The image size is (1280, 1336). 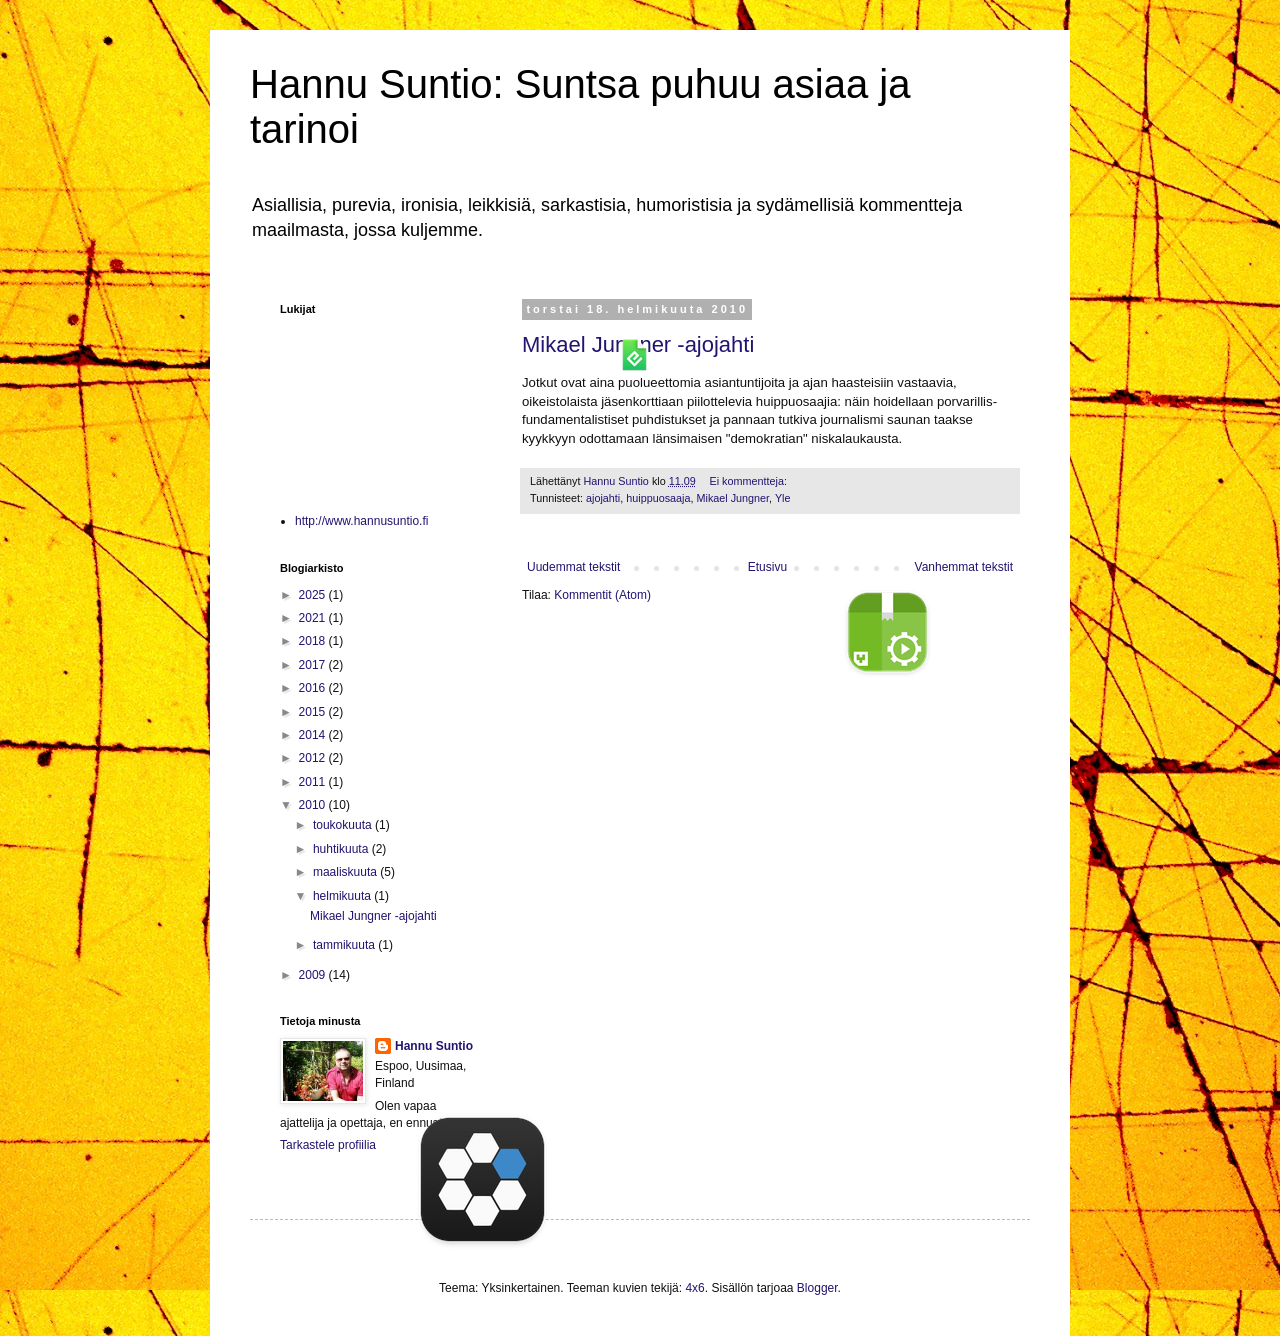 What do you see at coordinates (887, 633) in the screenshot?
I see `manage software packages and installations` at bounding box center [887, 633].